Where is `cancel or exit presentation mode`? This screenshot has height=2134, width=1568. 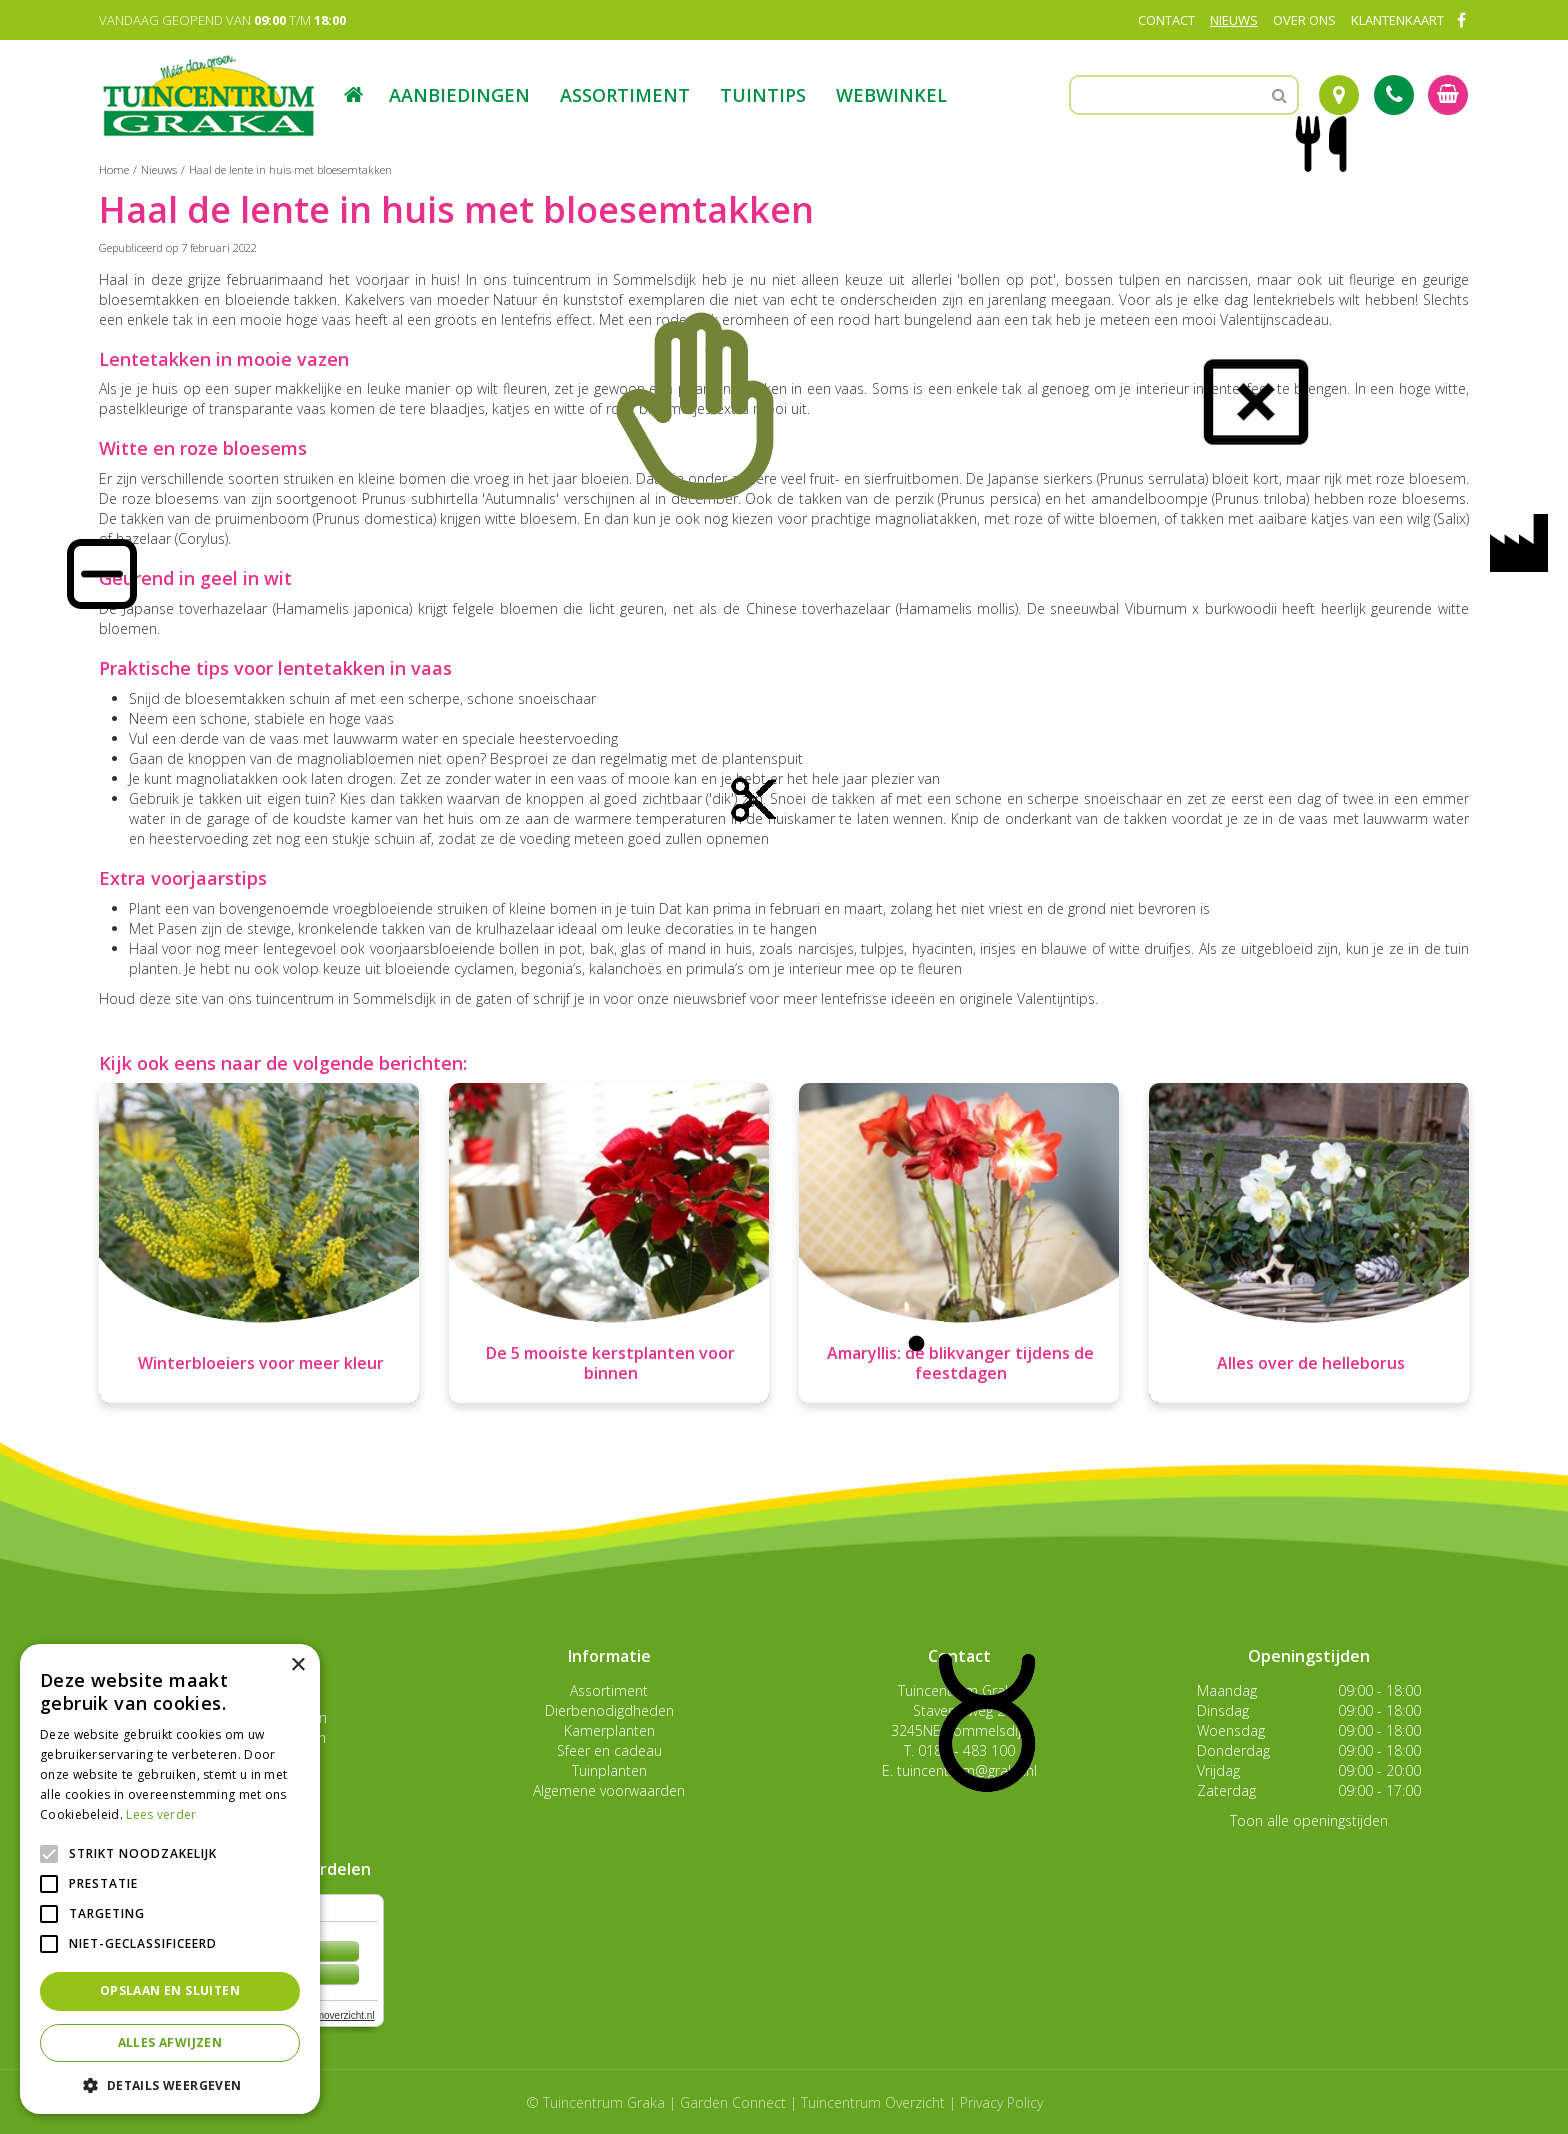
cancel or exit presentation mode is located at coordinates (1256, 402).